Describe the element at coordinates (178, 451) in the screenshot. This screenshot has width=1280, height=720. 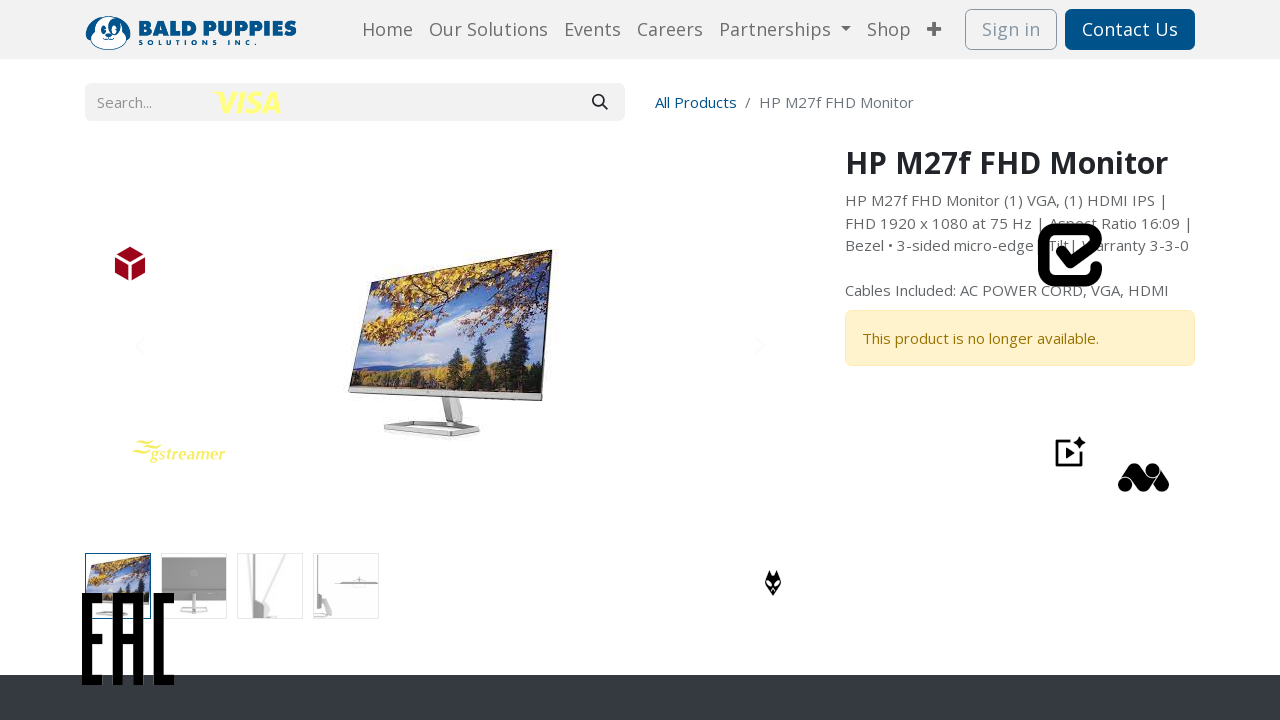
I see `gstreamer multimedia framework logo` at that location.